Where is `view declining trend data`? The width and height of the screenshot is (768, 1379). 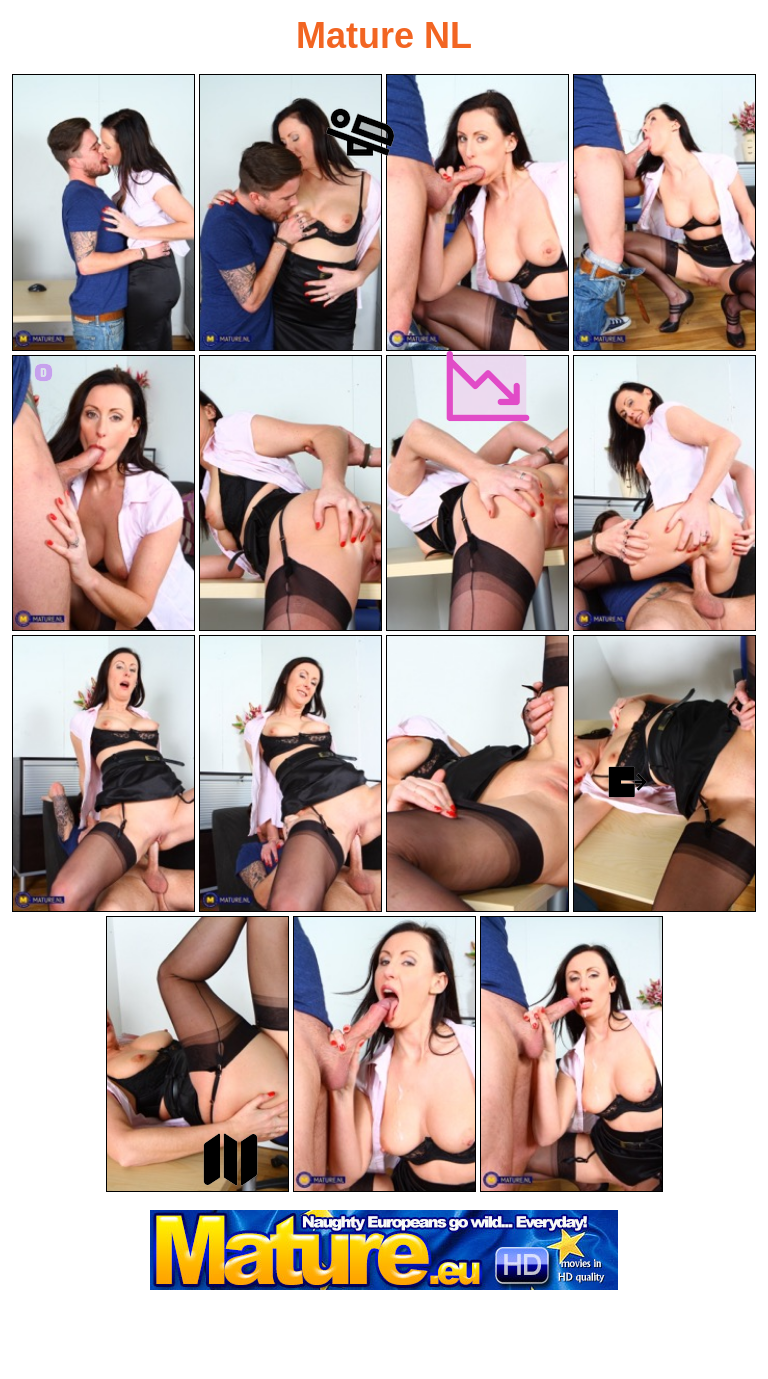 view declining trend data is located at coordinates (488, 386).